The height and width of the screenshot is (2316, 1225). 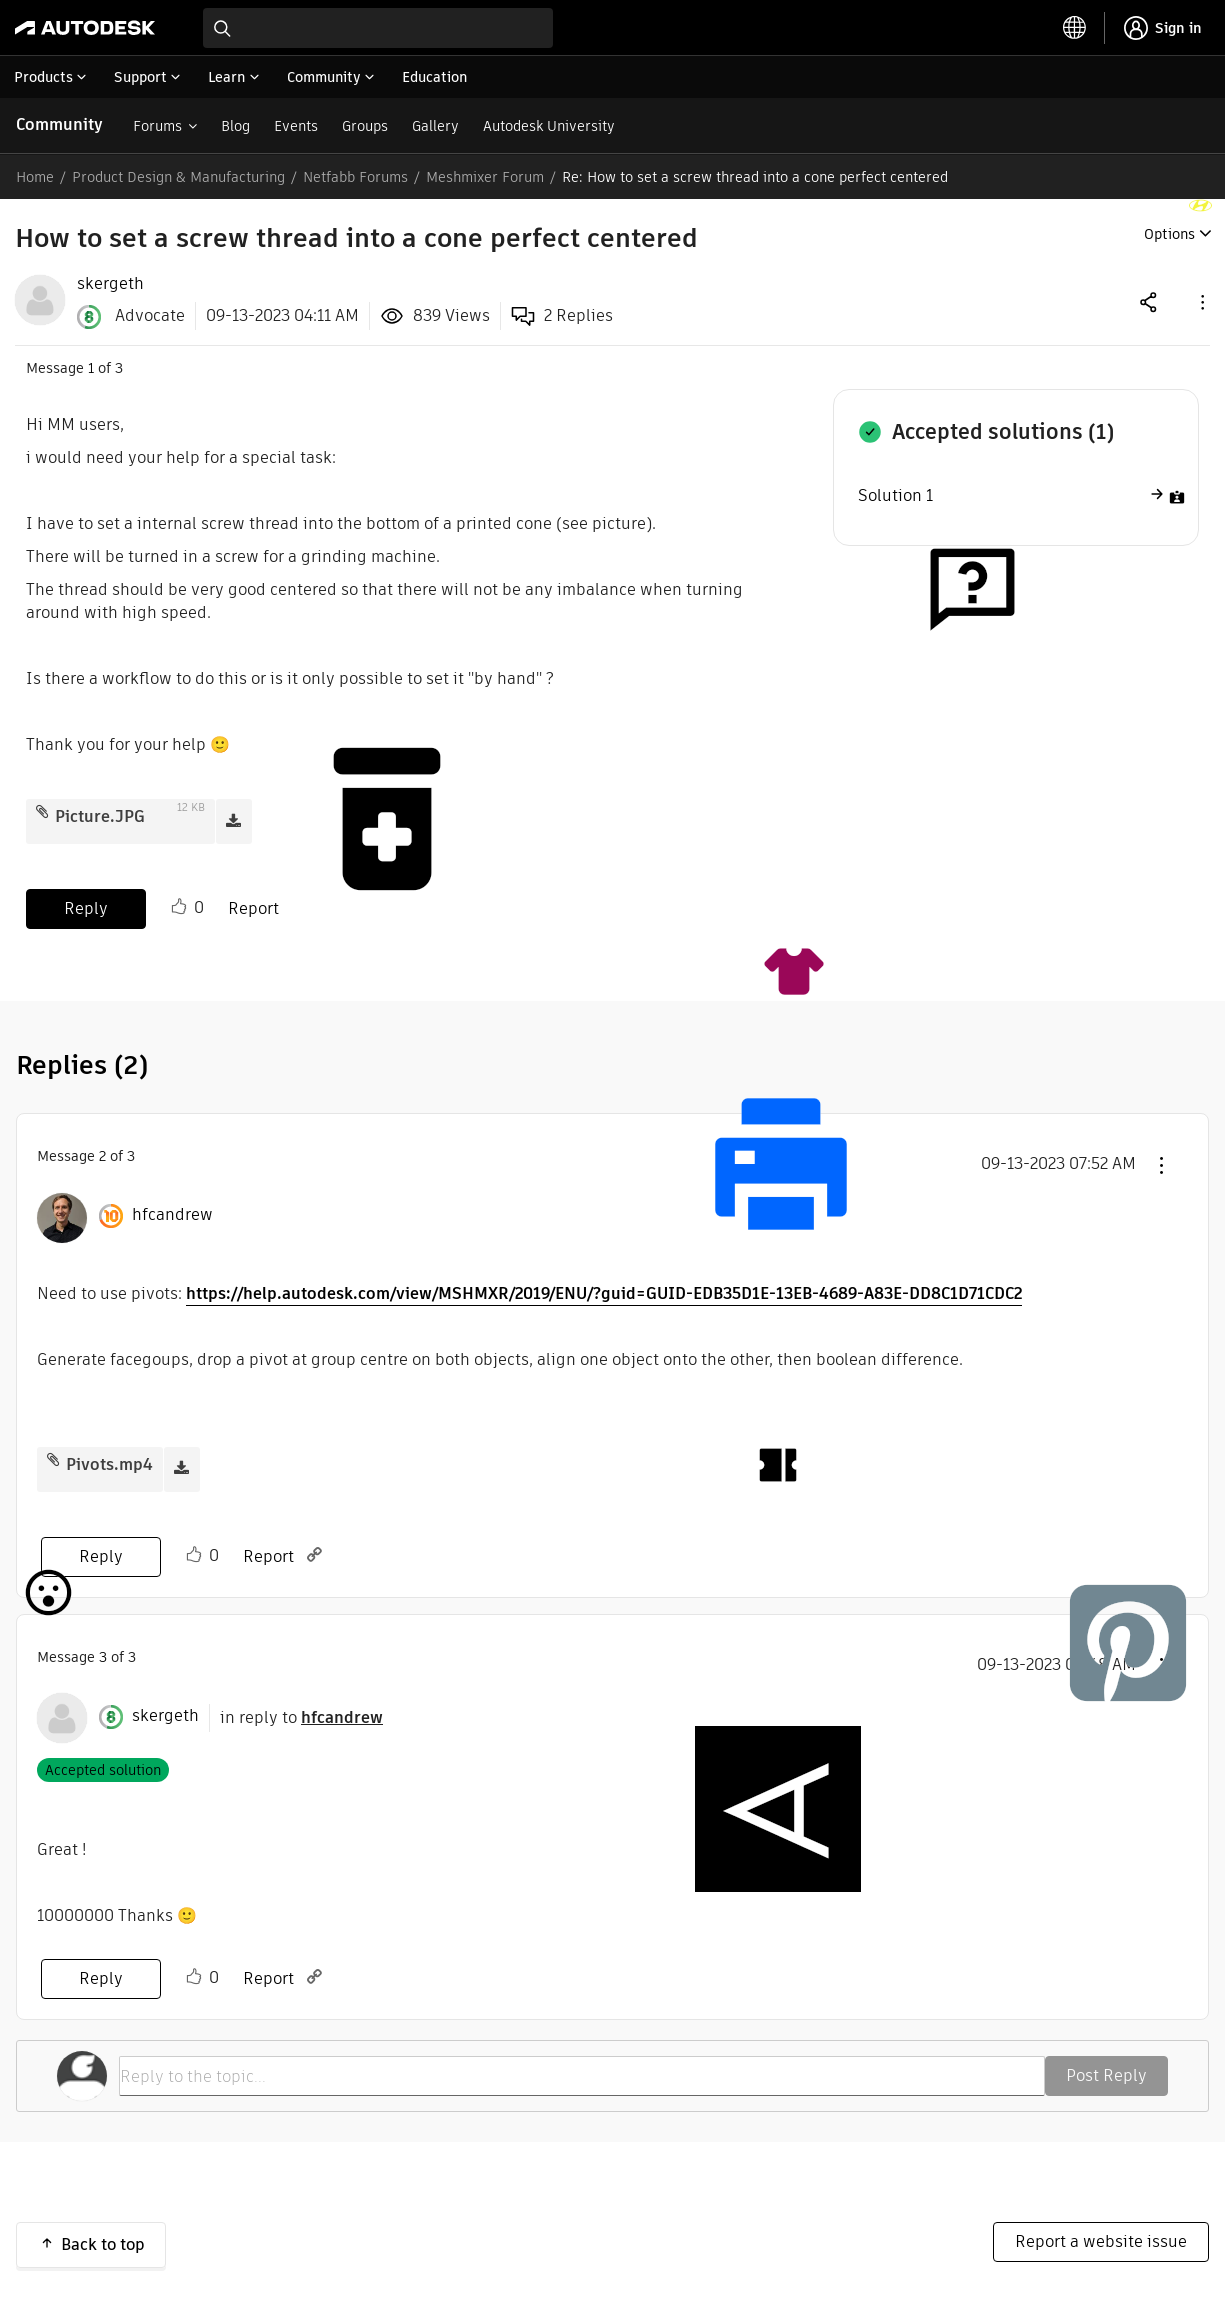 I want to click on view user profile or identification, so click(x=1177, y=498).